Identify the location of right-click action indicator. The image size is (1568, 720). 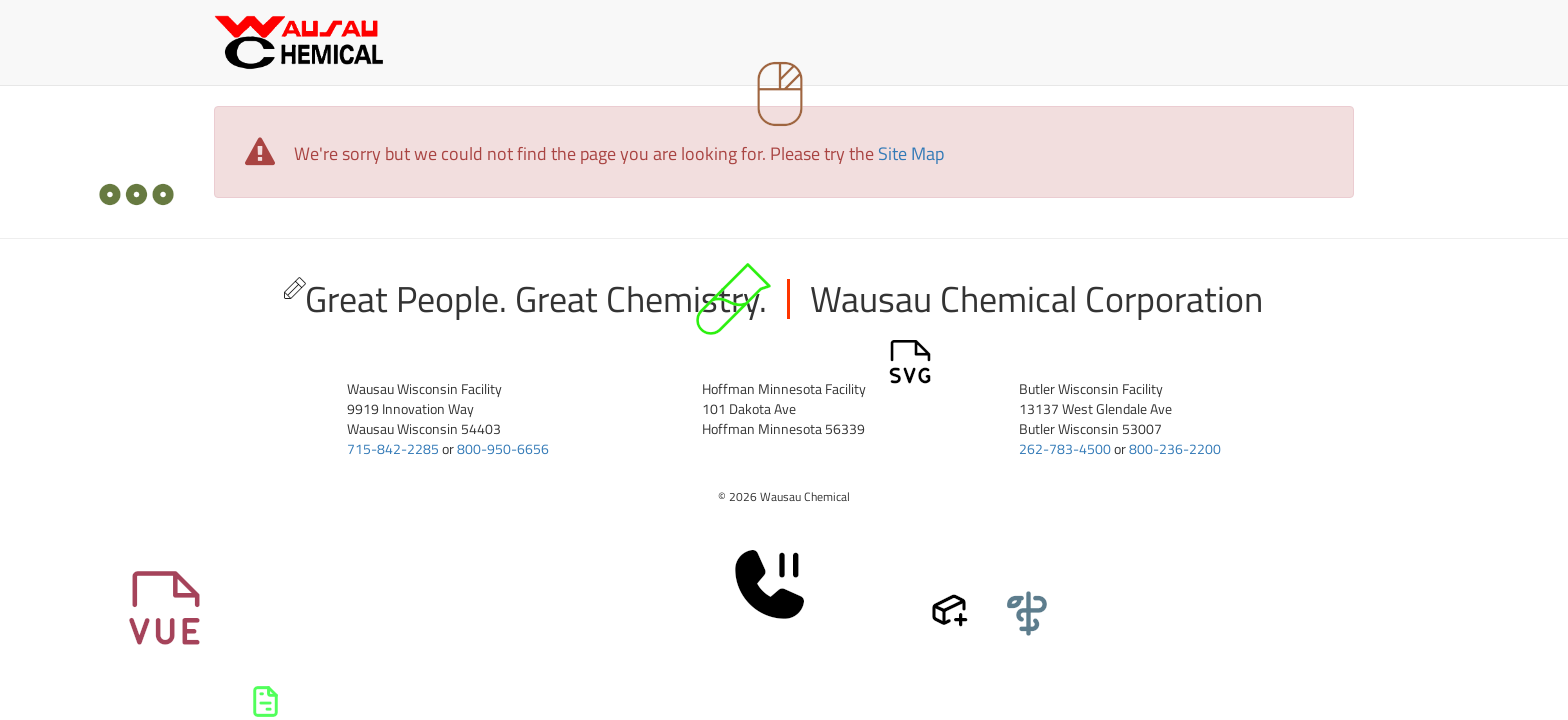
(780, 94).